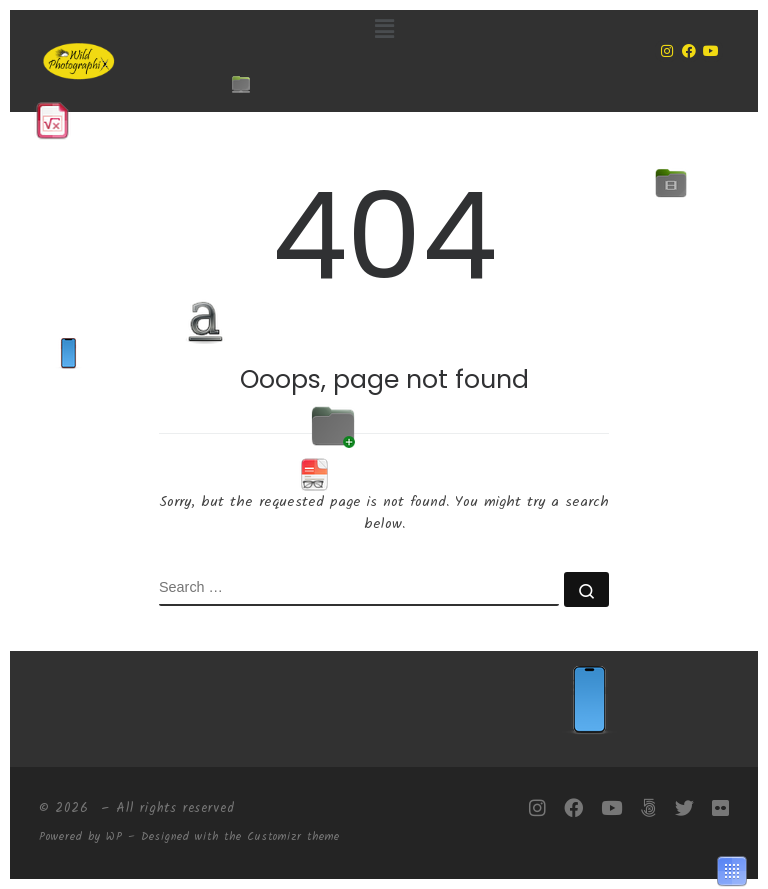 This screenshot has height=889, width=768. What do you see at coordinates (589, 700) in the screenshot?
I see `indicates a connected iPhone device` at bounding box center [589, 700].